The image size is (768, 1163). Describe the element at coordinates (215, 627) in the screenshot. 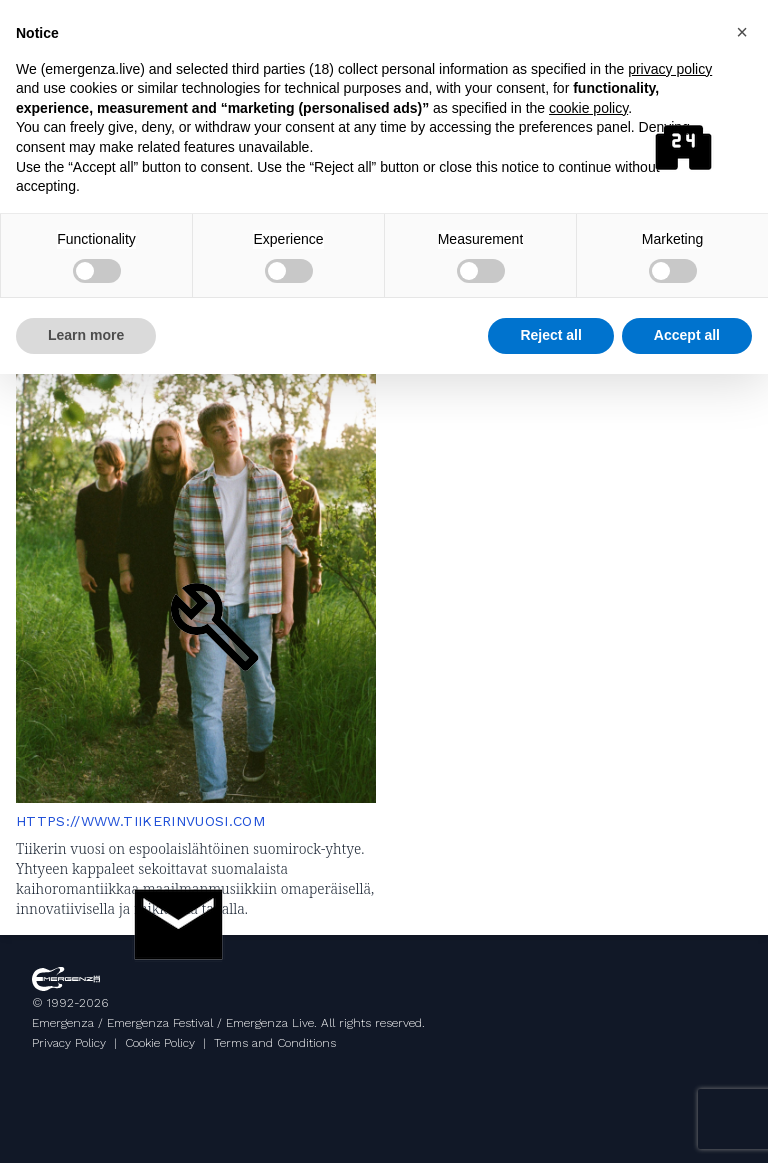

I see `access settings or configuration options` at that location.